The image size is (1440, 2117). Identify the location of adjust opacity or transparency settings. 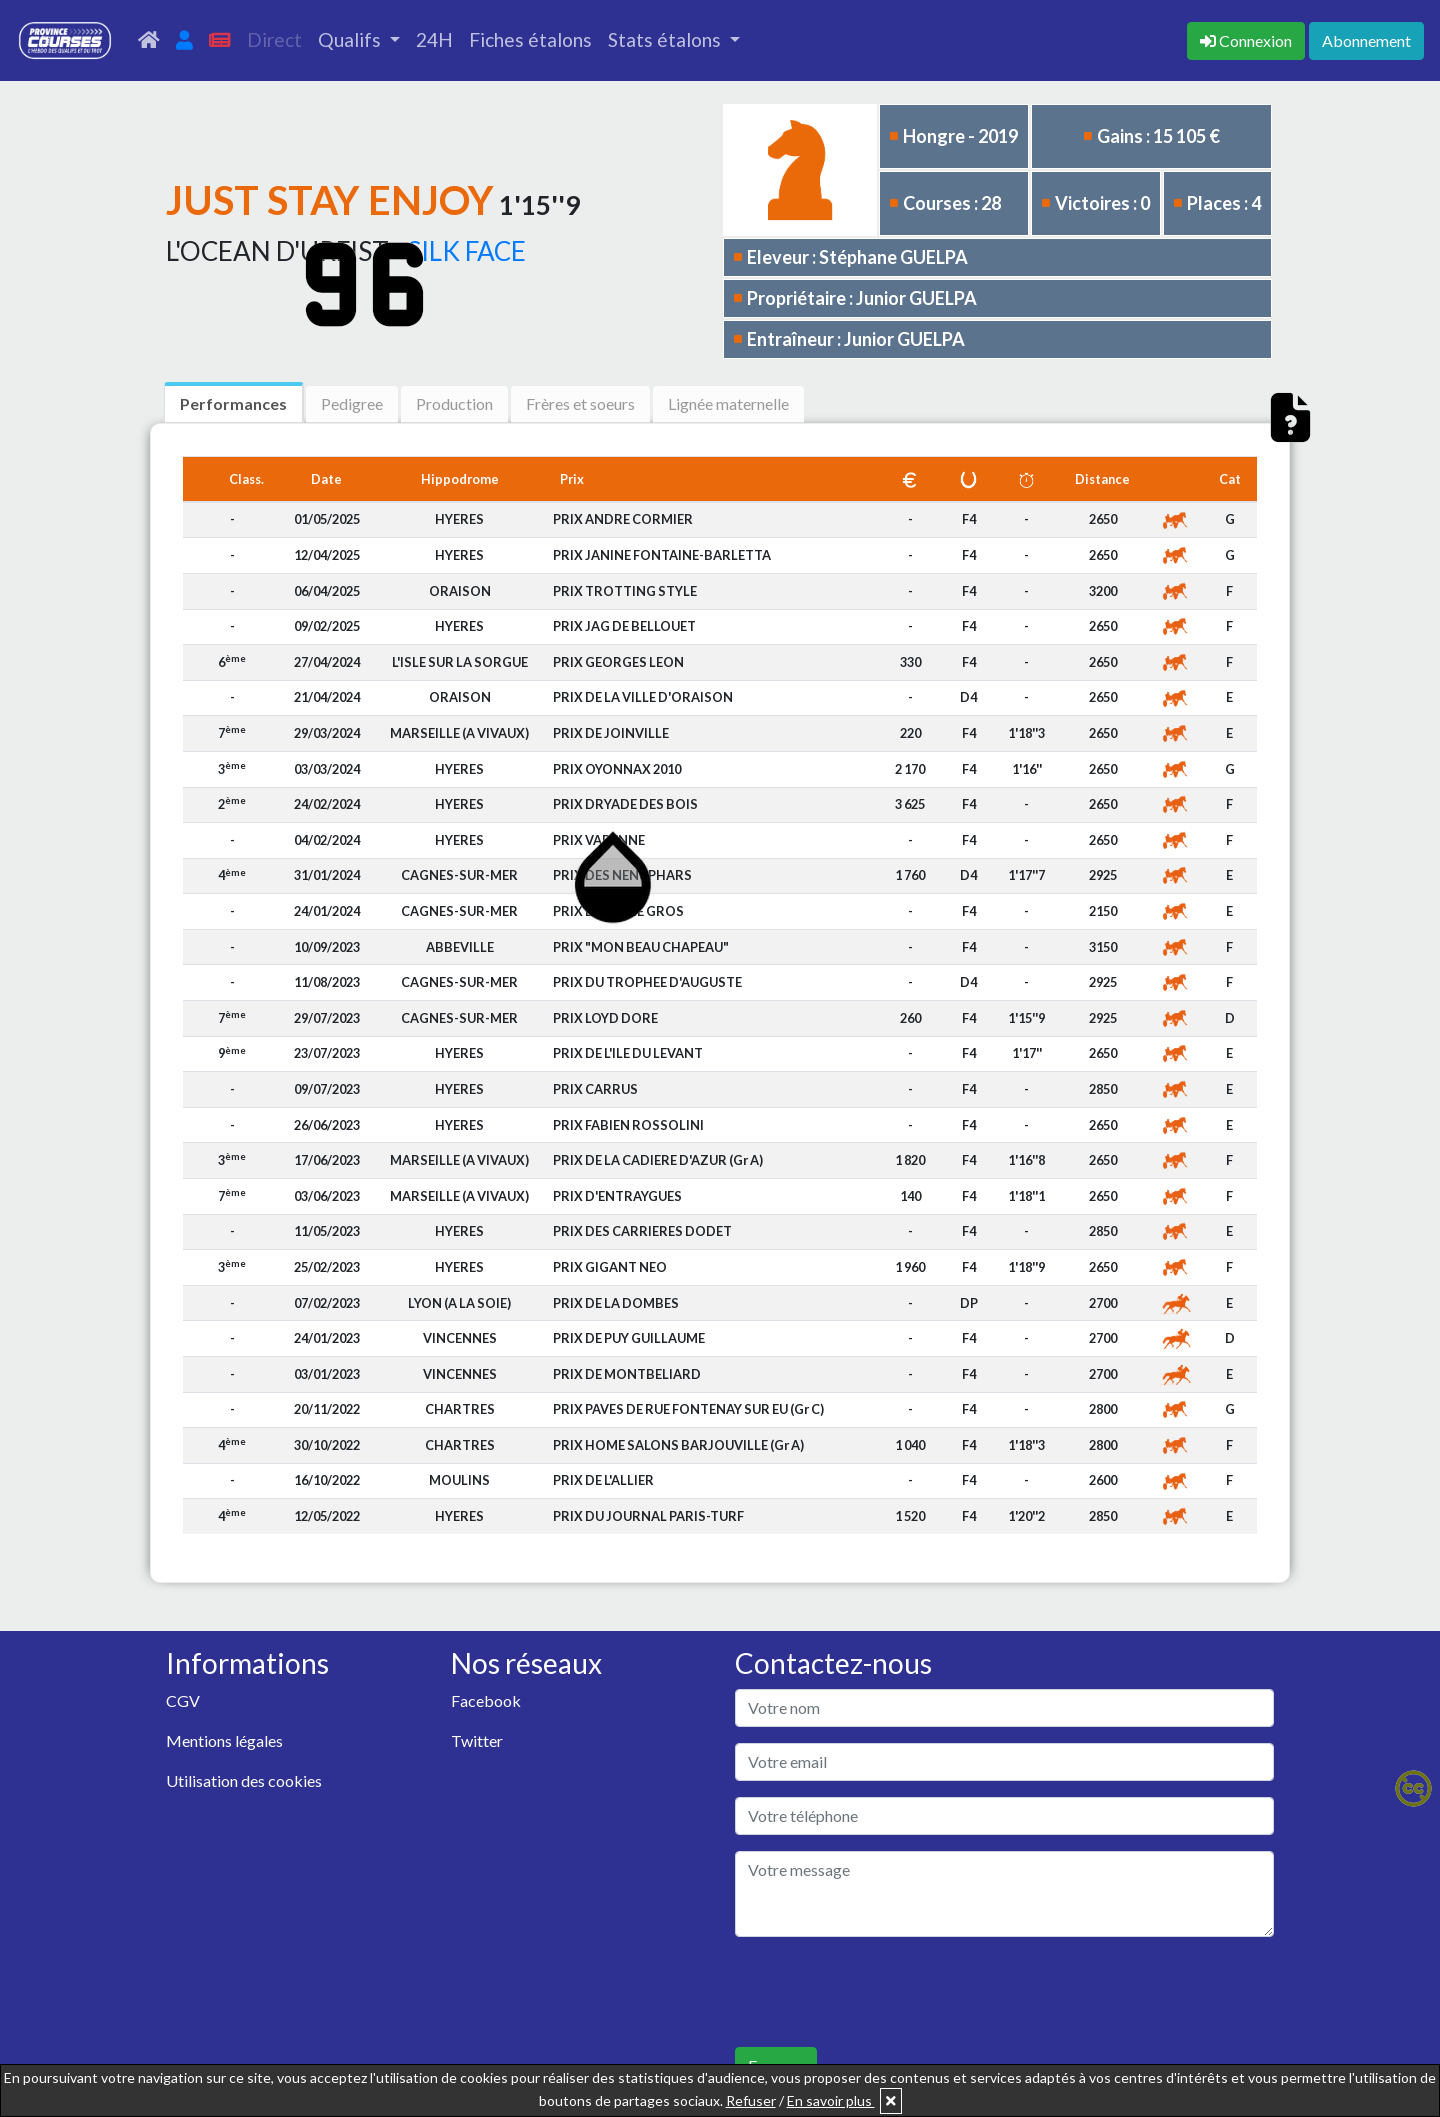
(613, 877).